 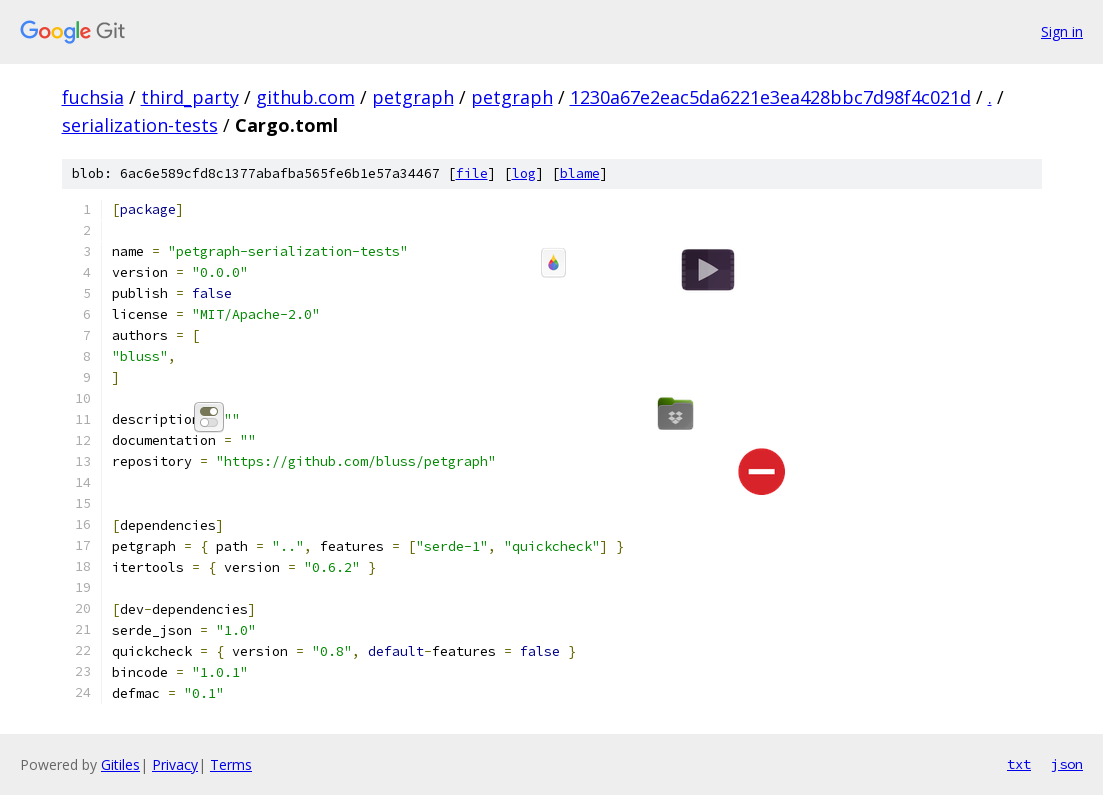 I want to click on a video file type indicator, so click(x=708, y=266).